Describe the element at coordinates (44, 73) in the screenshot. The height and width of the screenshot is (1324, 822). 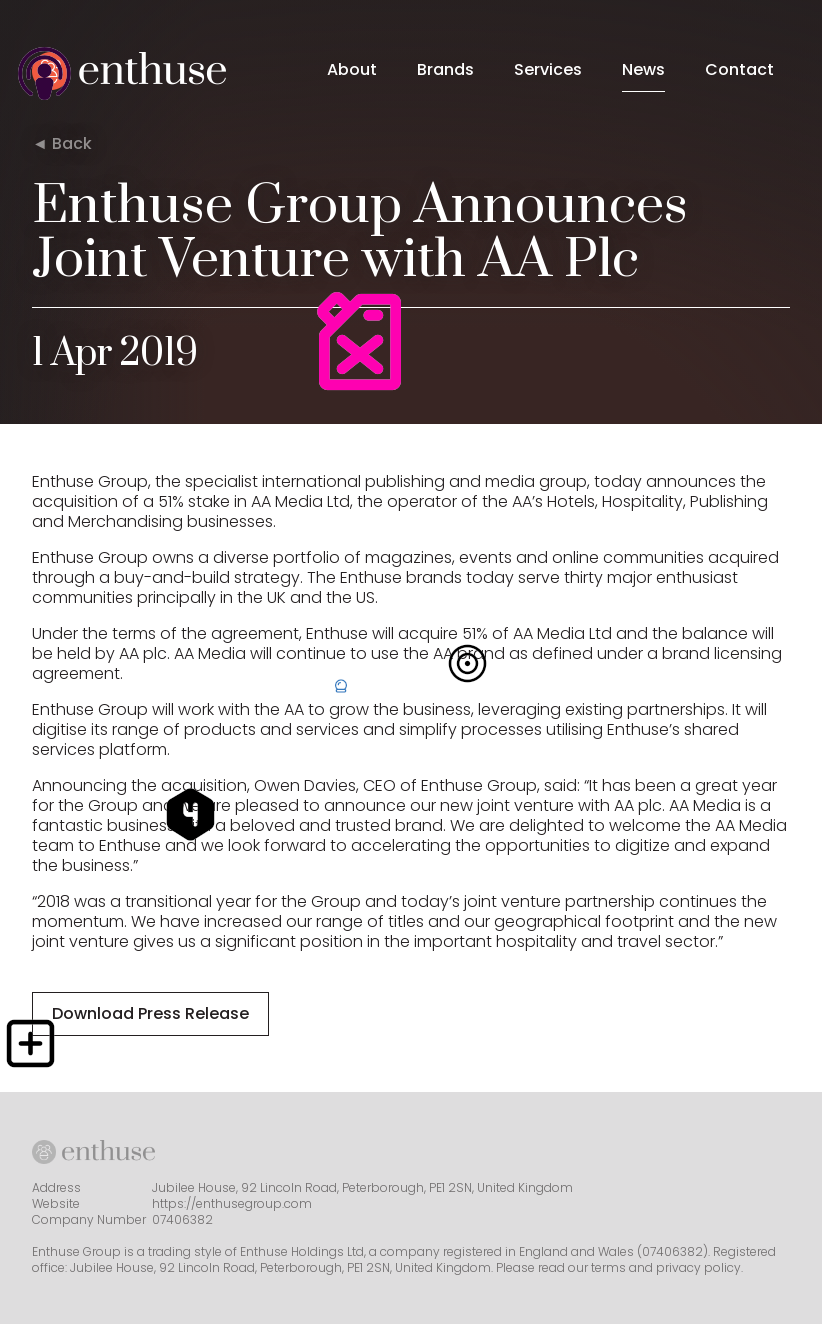
I see `open apple podcasts` at that location.